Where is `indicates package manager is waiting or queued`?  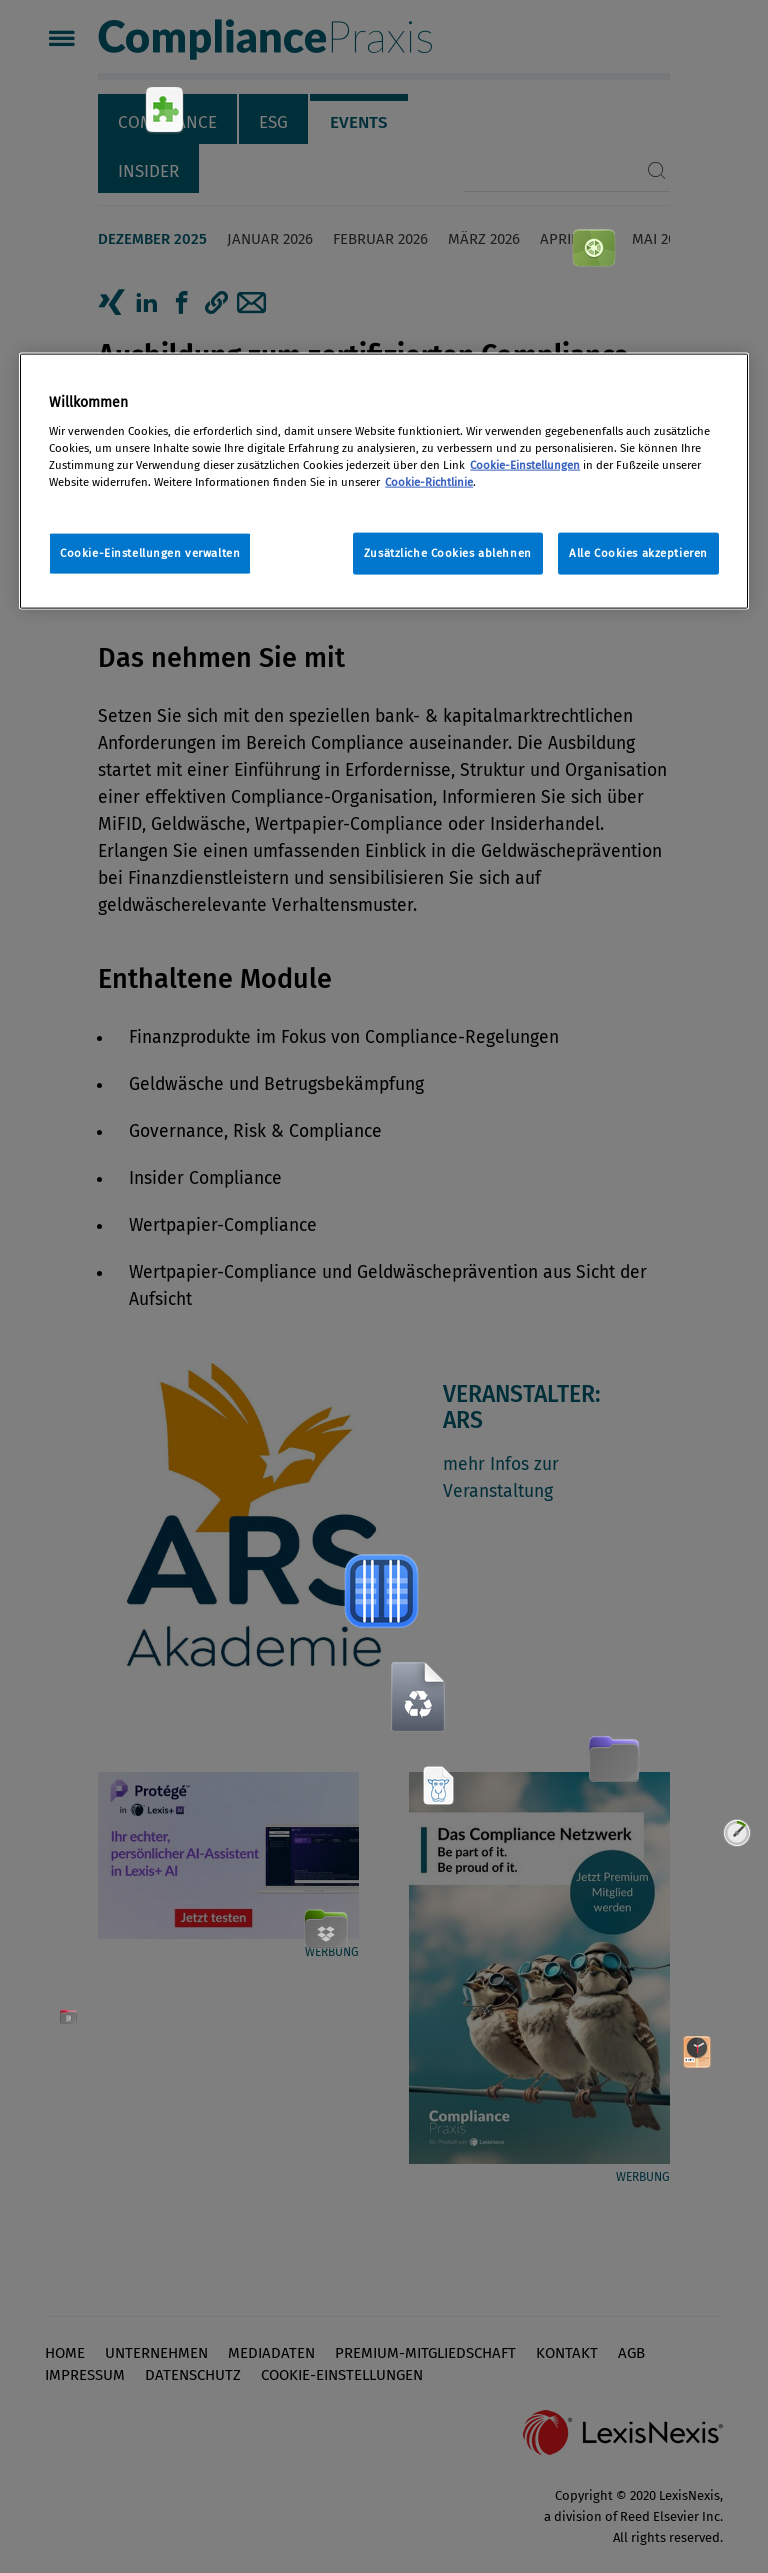
indicates package manager is waiting or queued is located at coordinates (697, 2052).